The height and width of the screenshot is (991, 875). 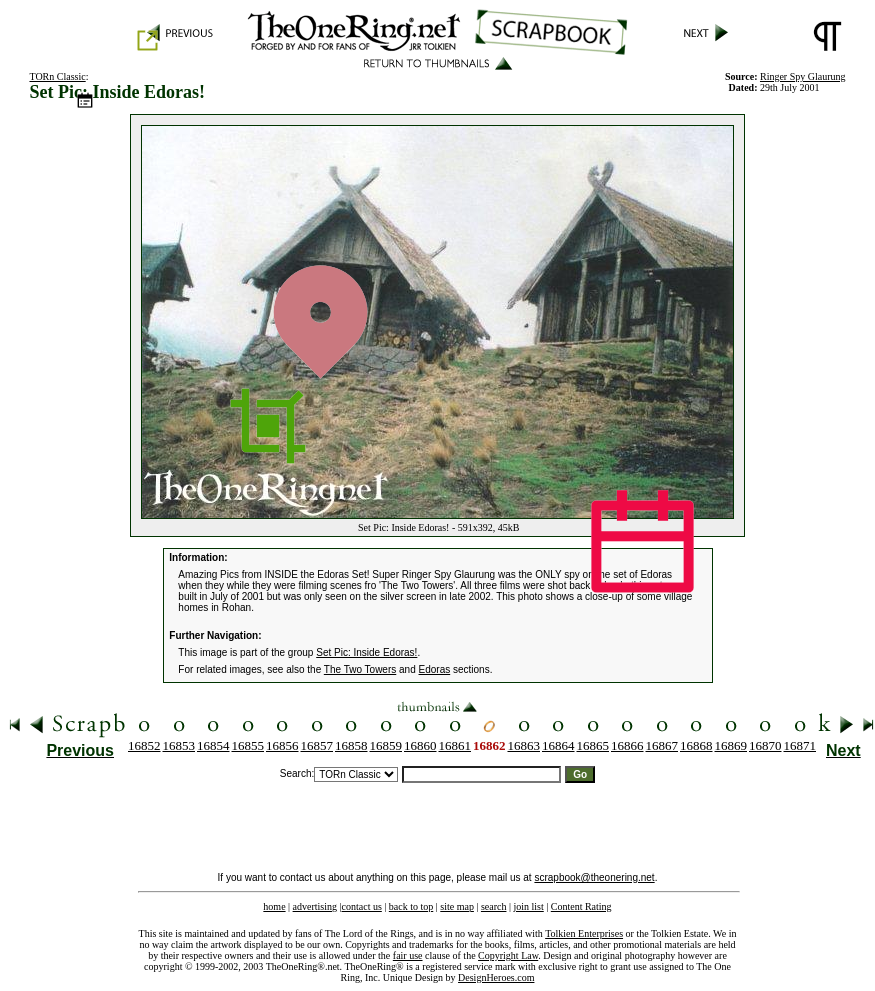 What do you see at coordinates (642, 546) in the screenshot?
I see `view calendar or schedule` at bounding box center [642, 546].